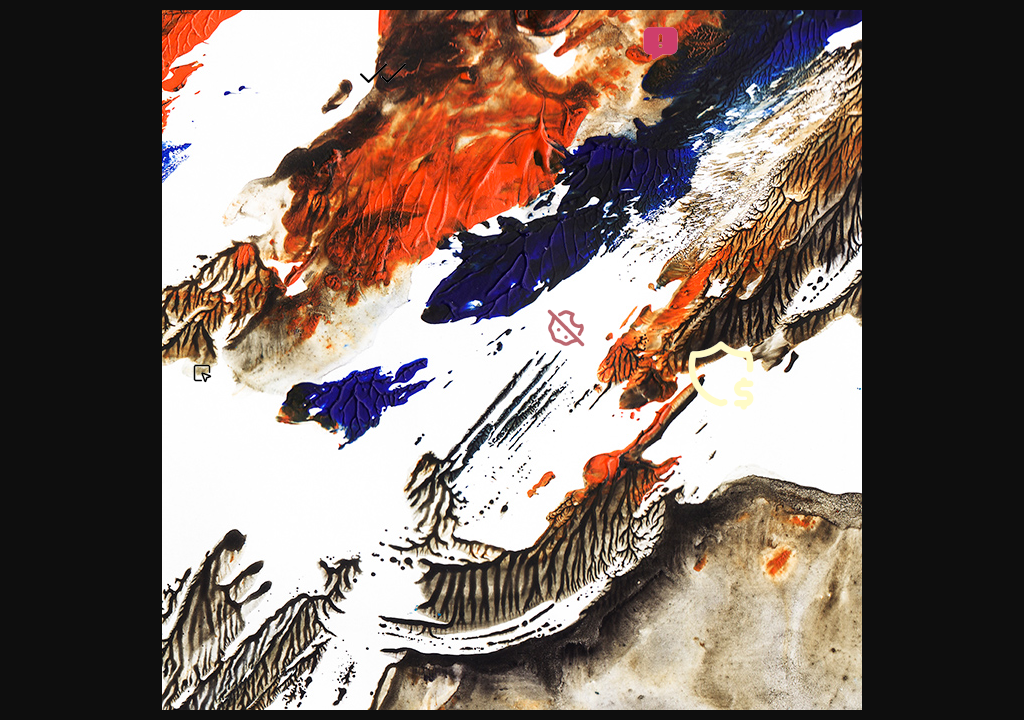  I want to click on select or interact with an element, so click(202, 373).